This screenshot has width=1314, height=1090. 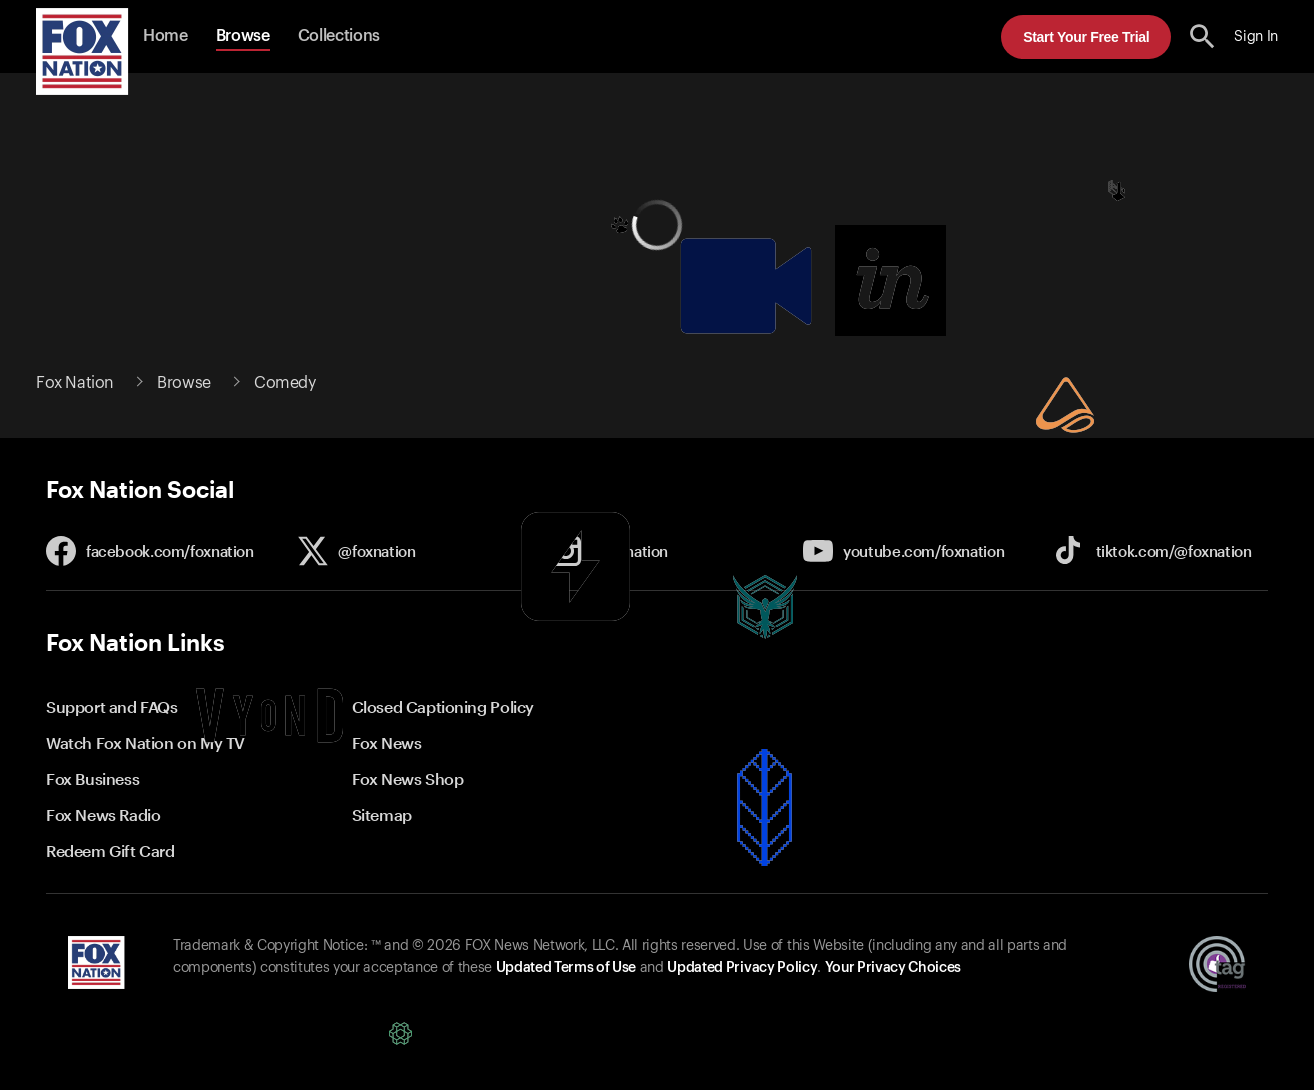 I want to click on stackhawk application security testing platform logo, so click(x=765, y=607).